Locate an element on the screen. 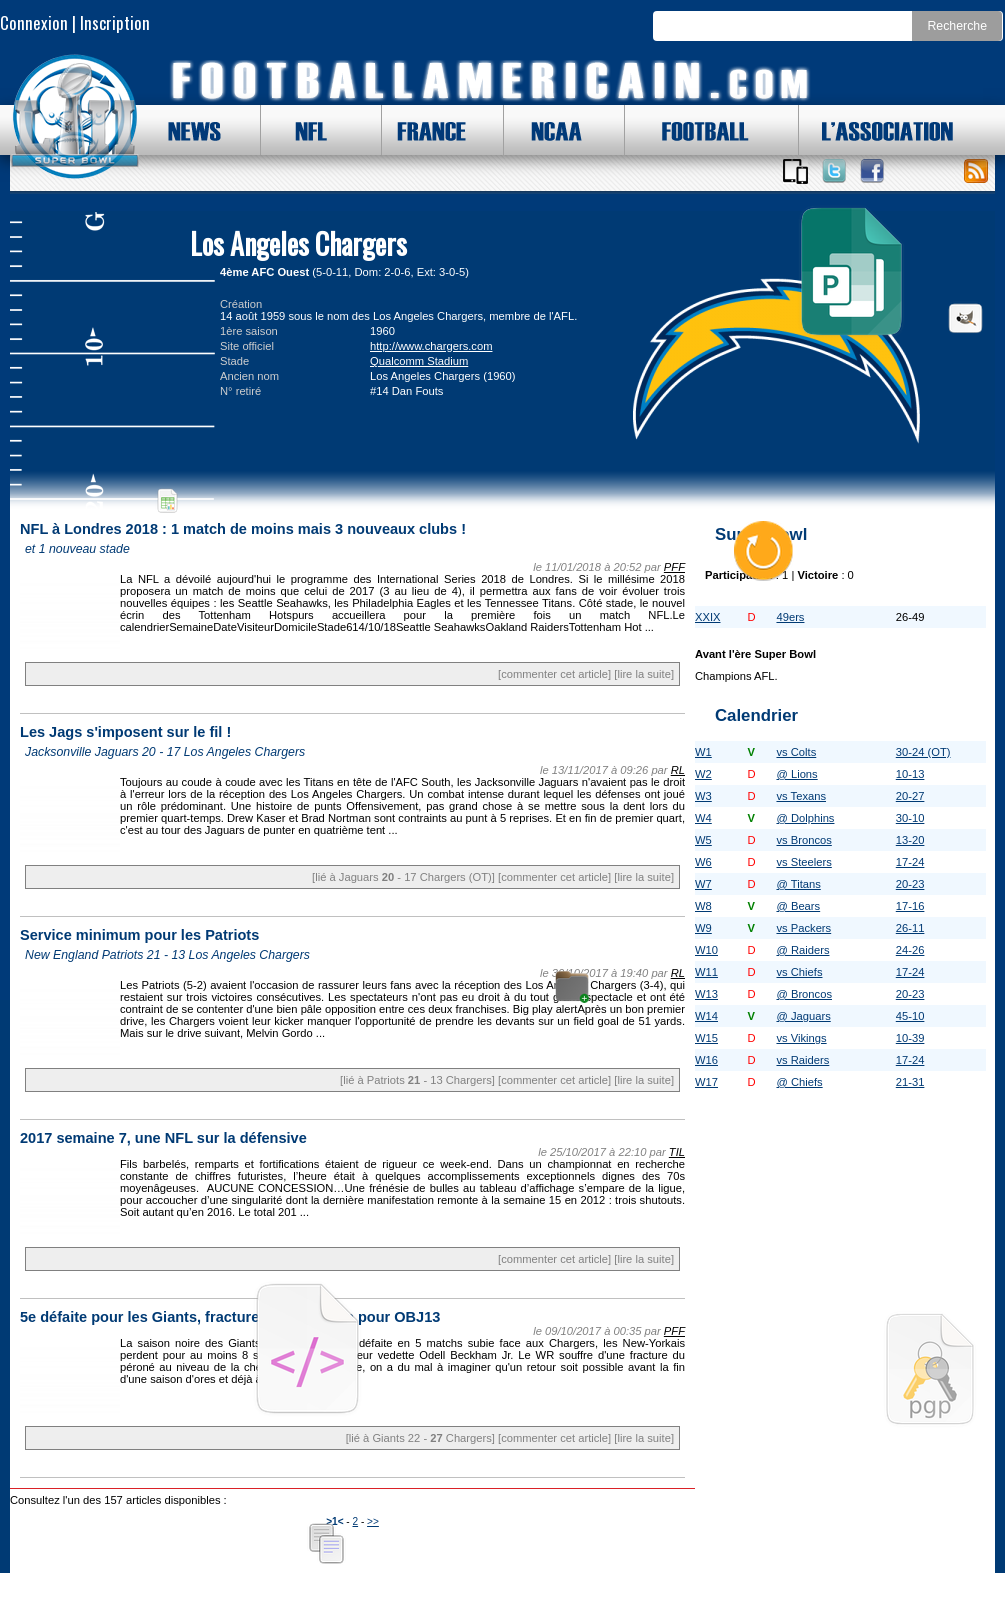 The height and width of the screenshot is (1603, 1005). a compressed GIMP image file is located at coordinates (965, 317).